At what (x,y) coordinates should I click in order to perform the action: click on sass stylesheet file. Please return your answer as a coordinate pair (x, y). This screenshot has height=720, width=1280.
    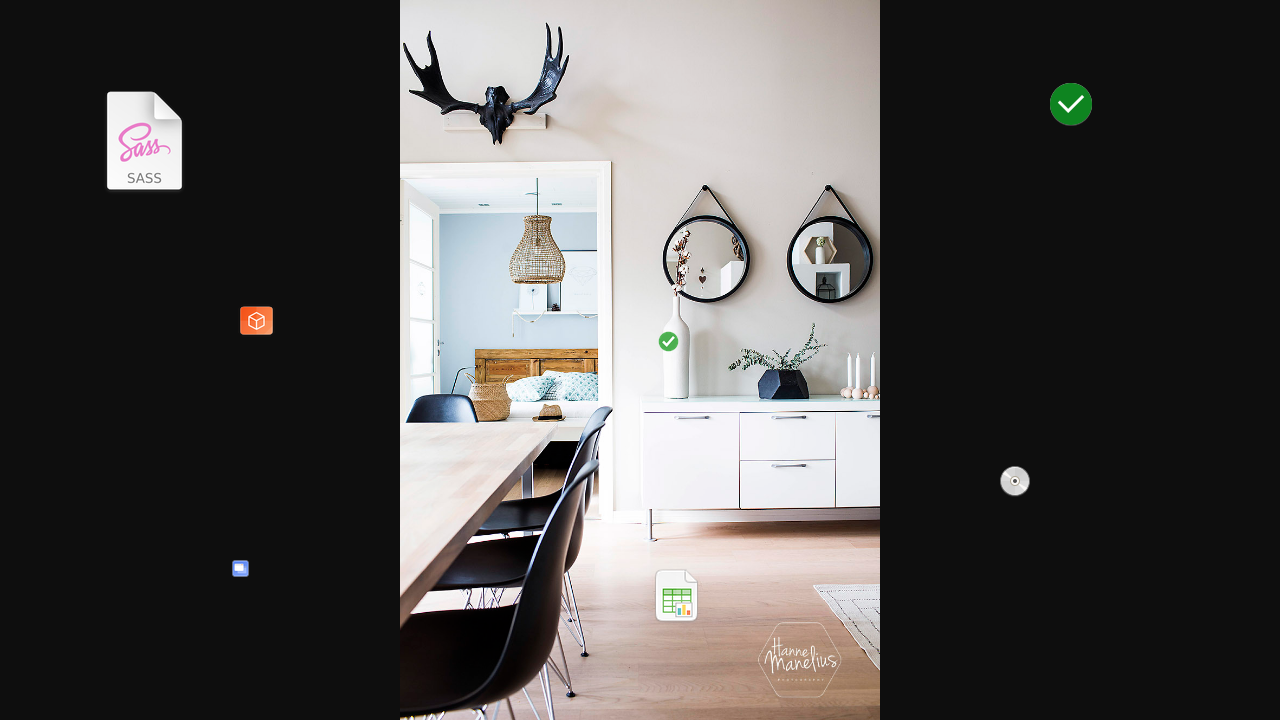
    Looking at the image, I should click on (144, 142).